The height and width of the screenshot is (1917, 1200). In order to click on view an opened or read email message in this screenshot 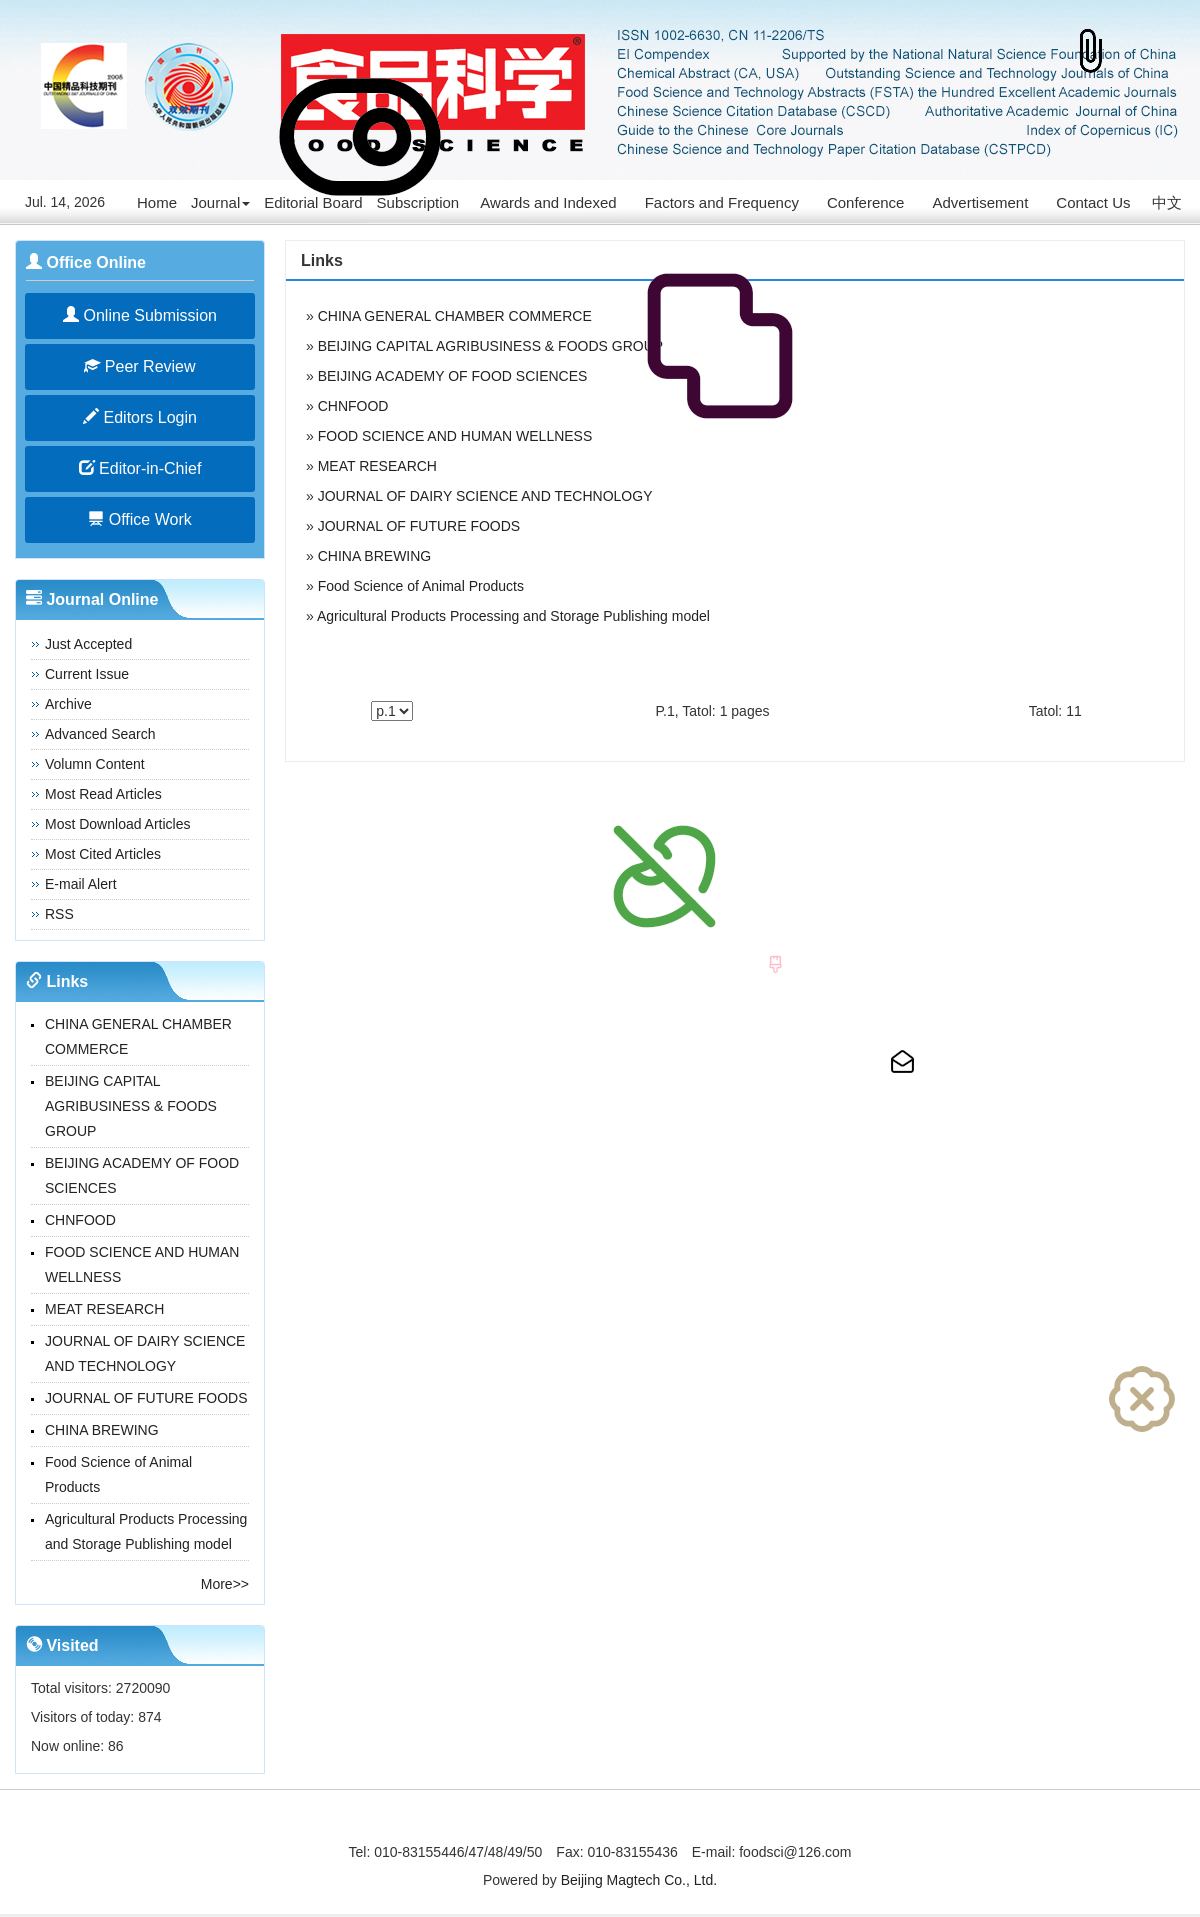, I will do `click(902, 1061)`.